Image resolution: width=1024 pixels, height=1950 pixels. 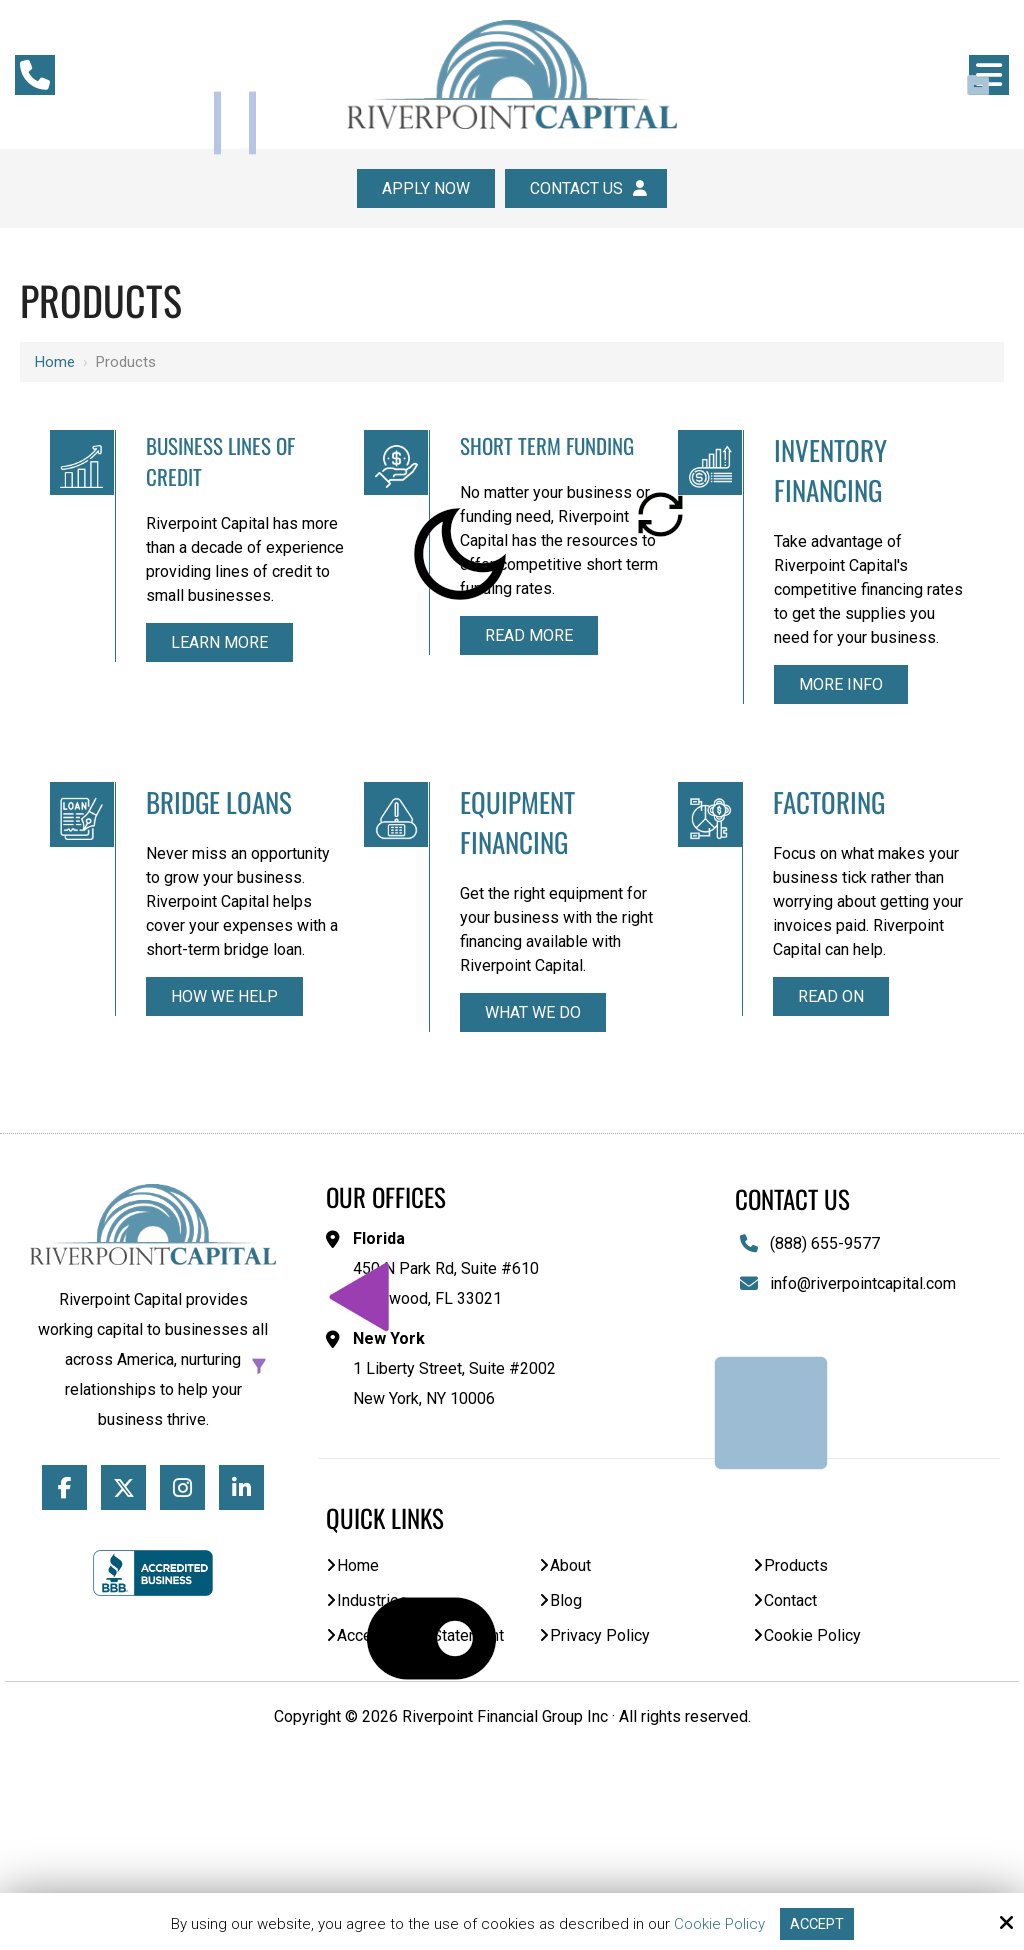 What do you see at coordinates (363, 1297) in the screenshot?
I see `play media in reverse` at bounding box center [363, 1297].